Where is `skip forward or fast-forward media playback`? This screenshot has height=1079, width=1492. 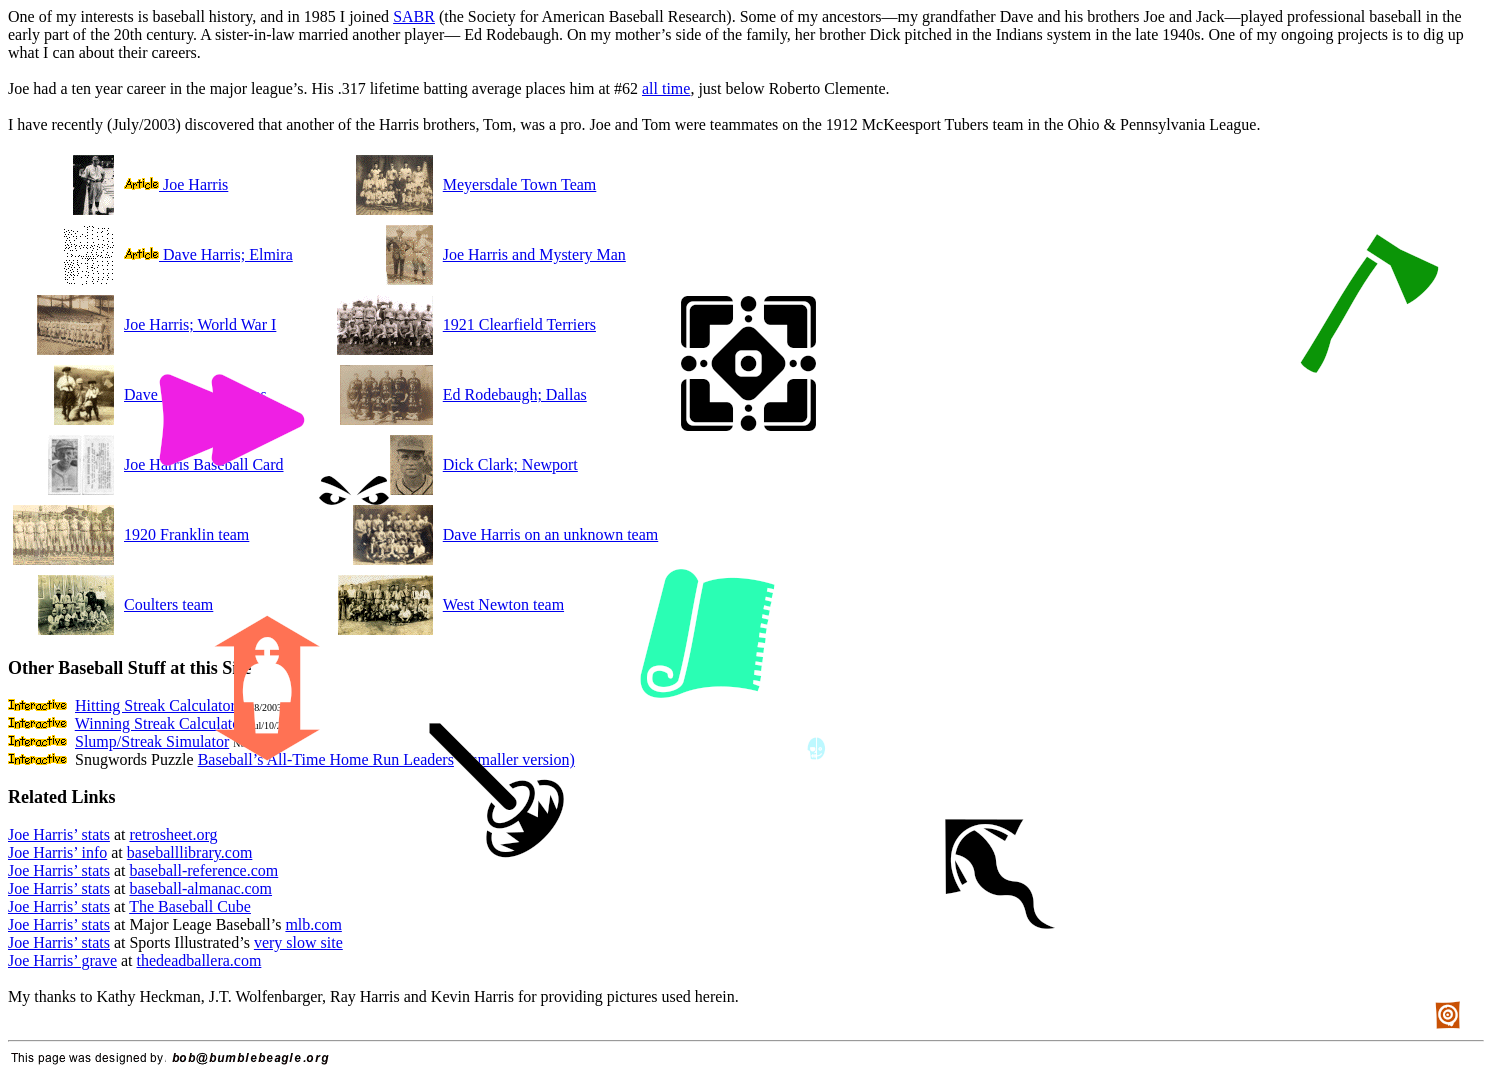
skip forward or fast-forward media playback is located at coordinates (232, 420).